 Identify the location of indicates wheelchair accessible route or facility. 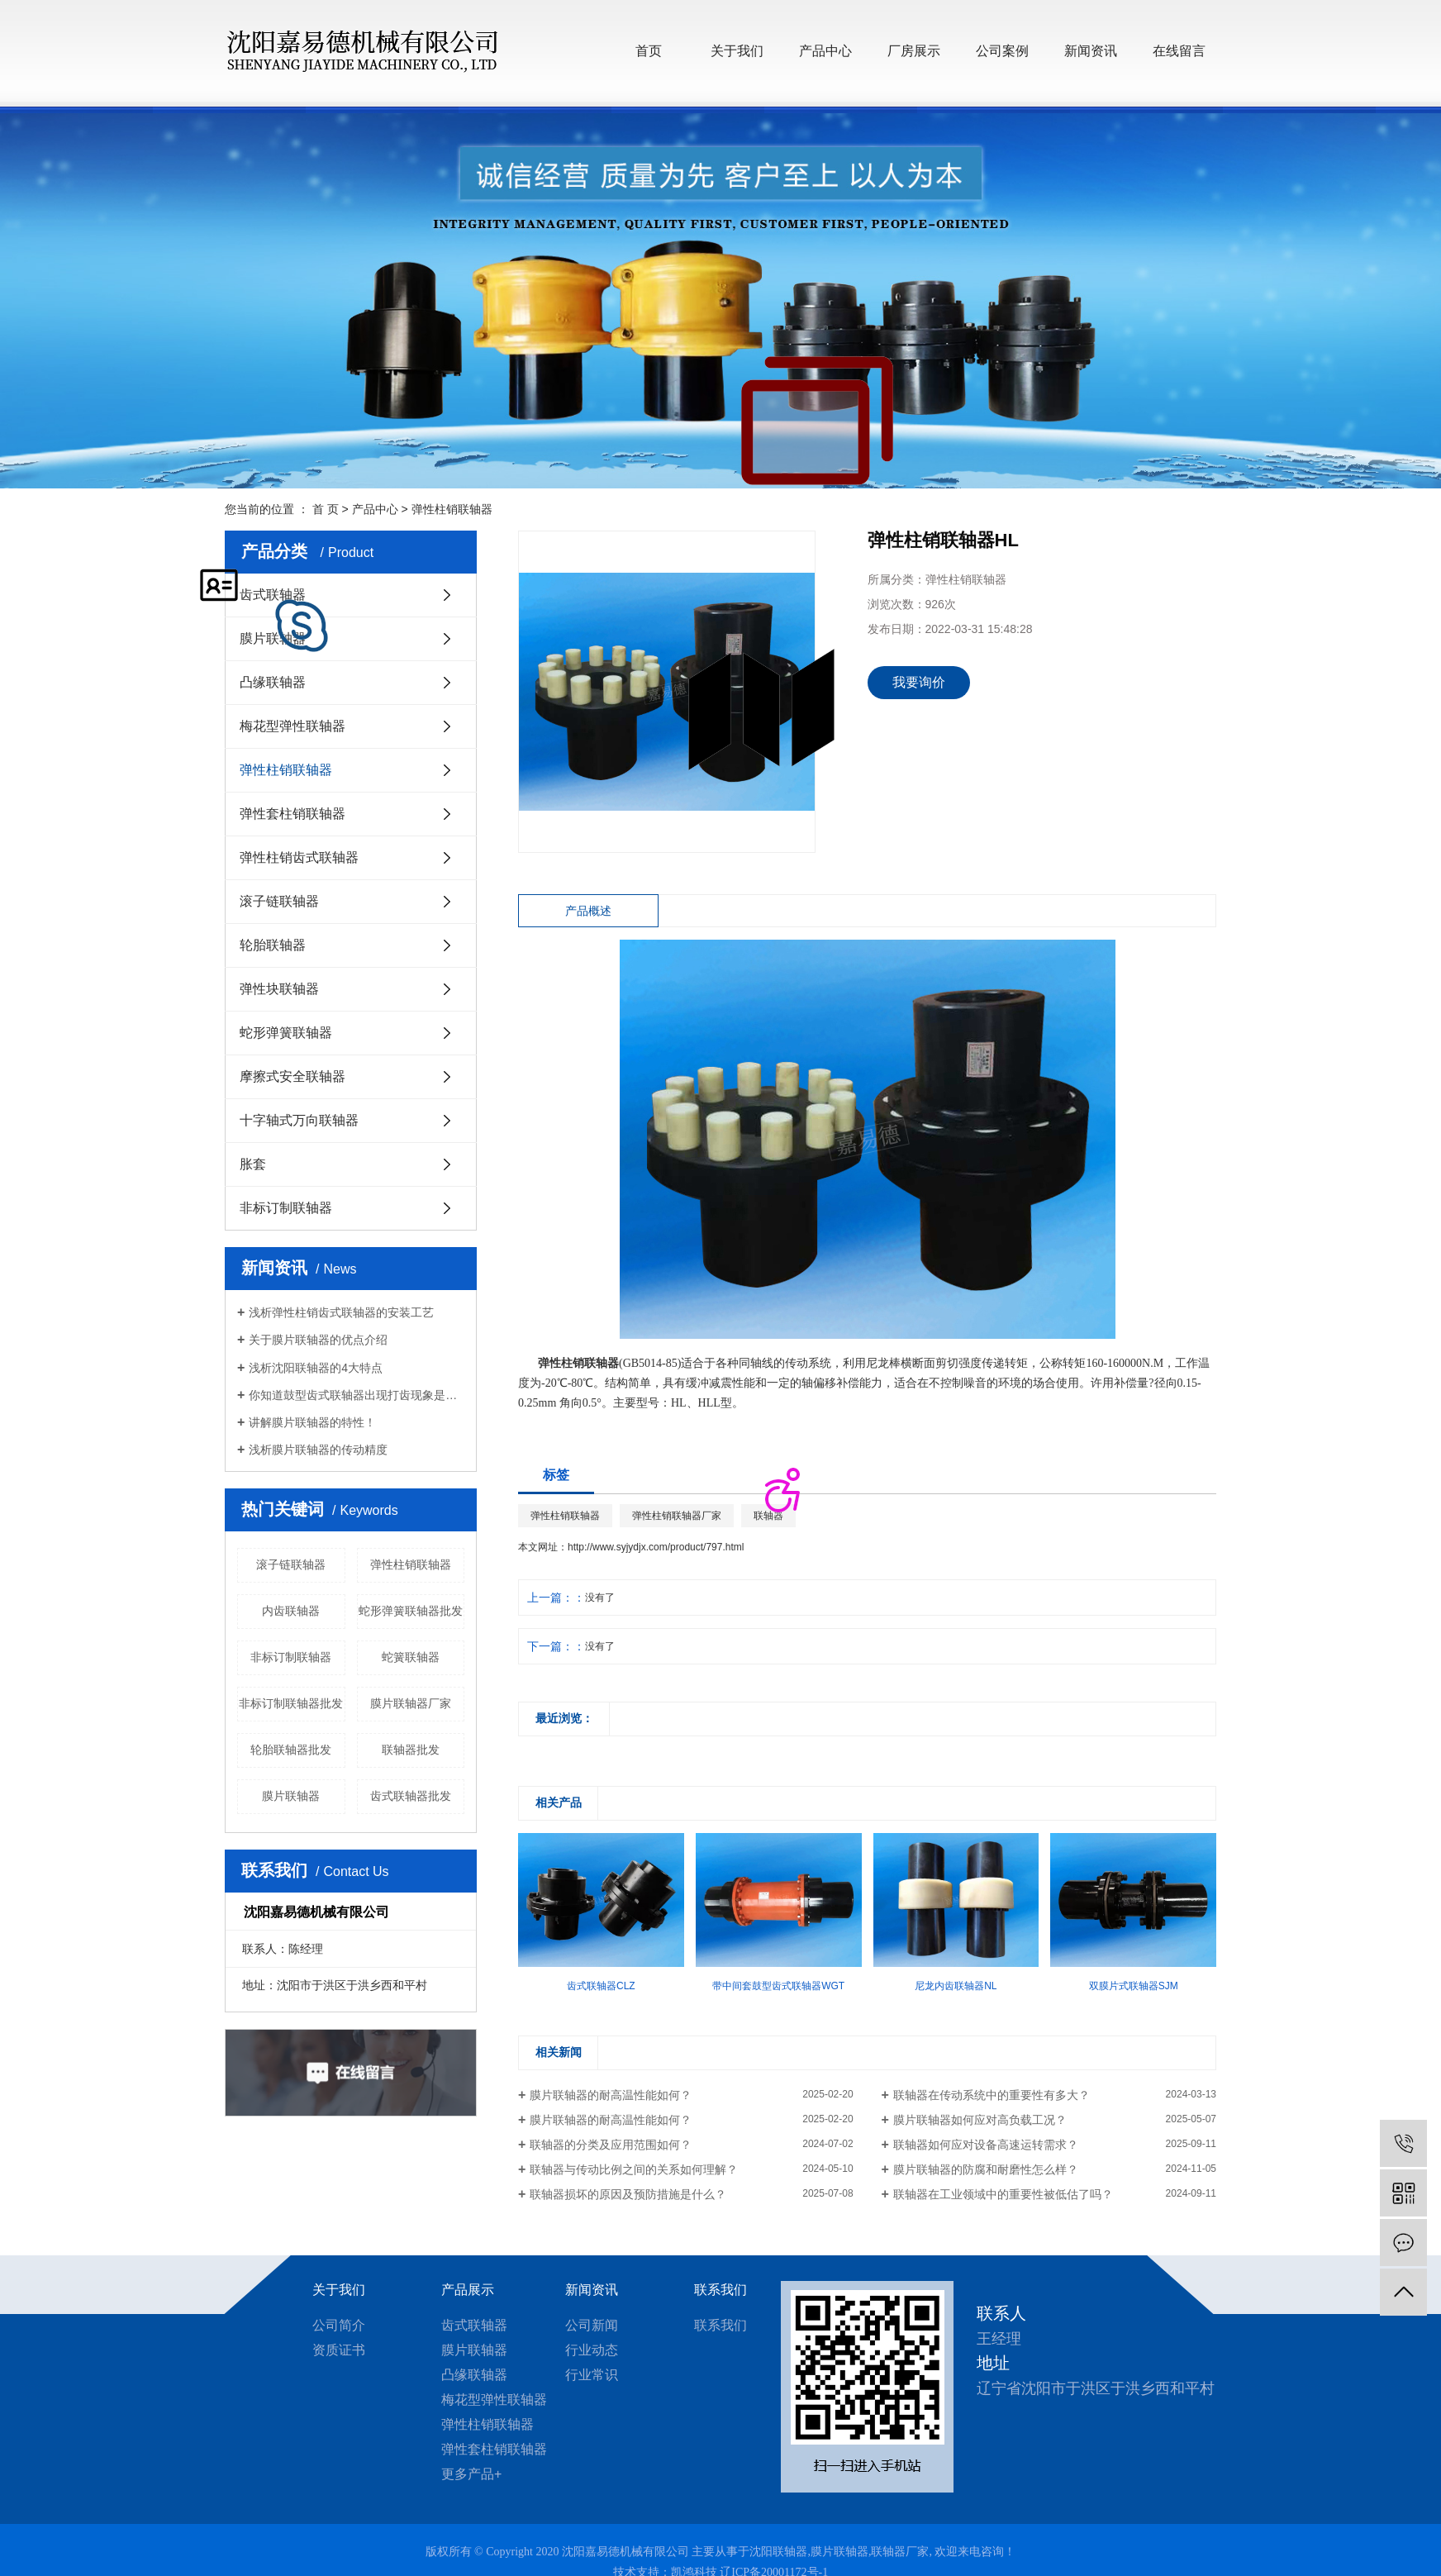
(783, 1491).